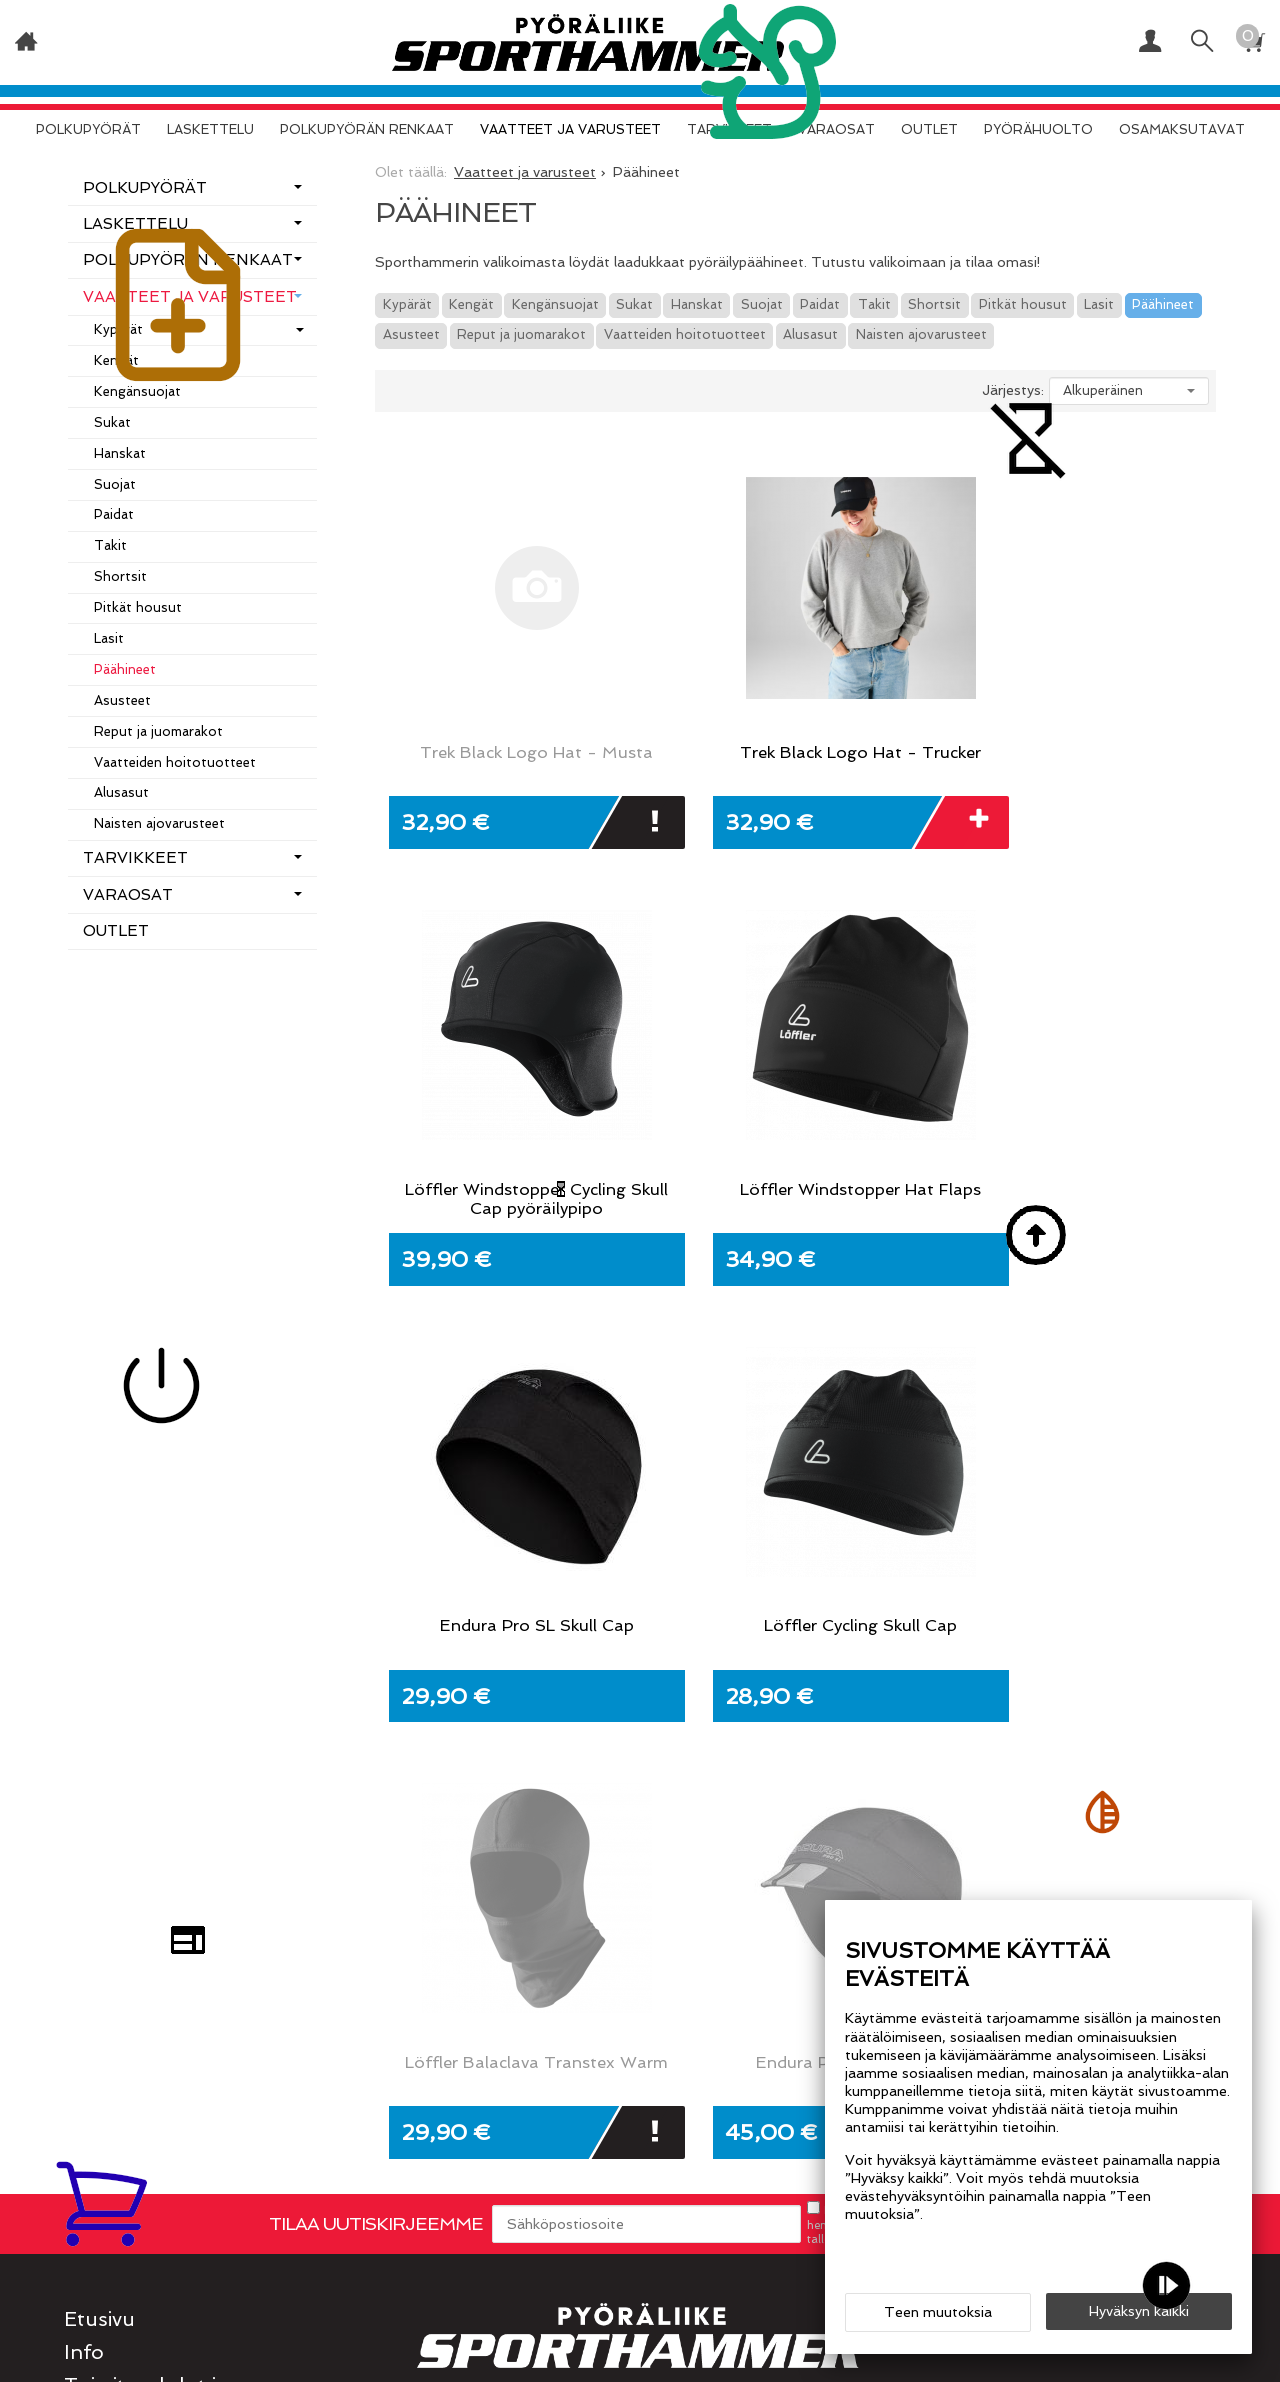  I want to click on indicates time remaining or process starting, so click(561, 1189).